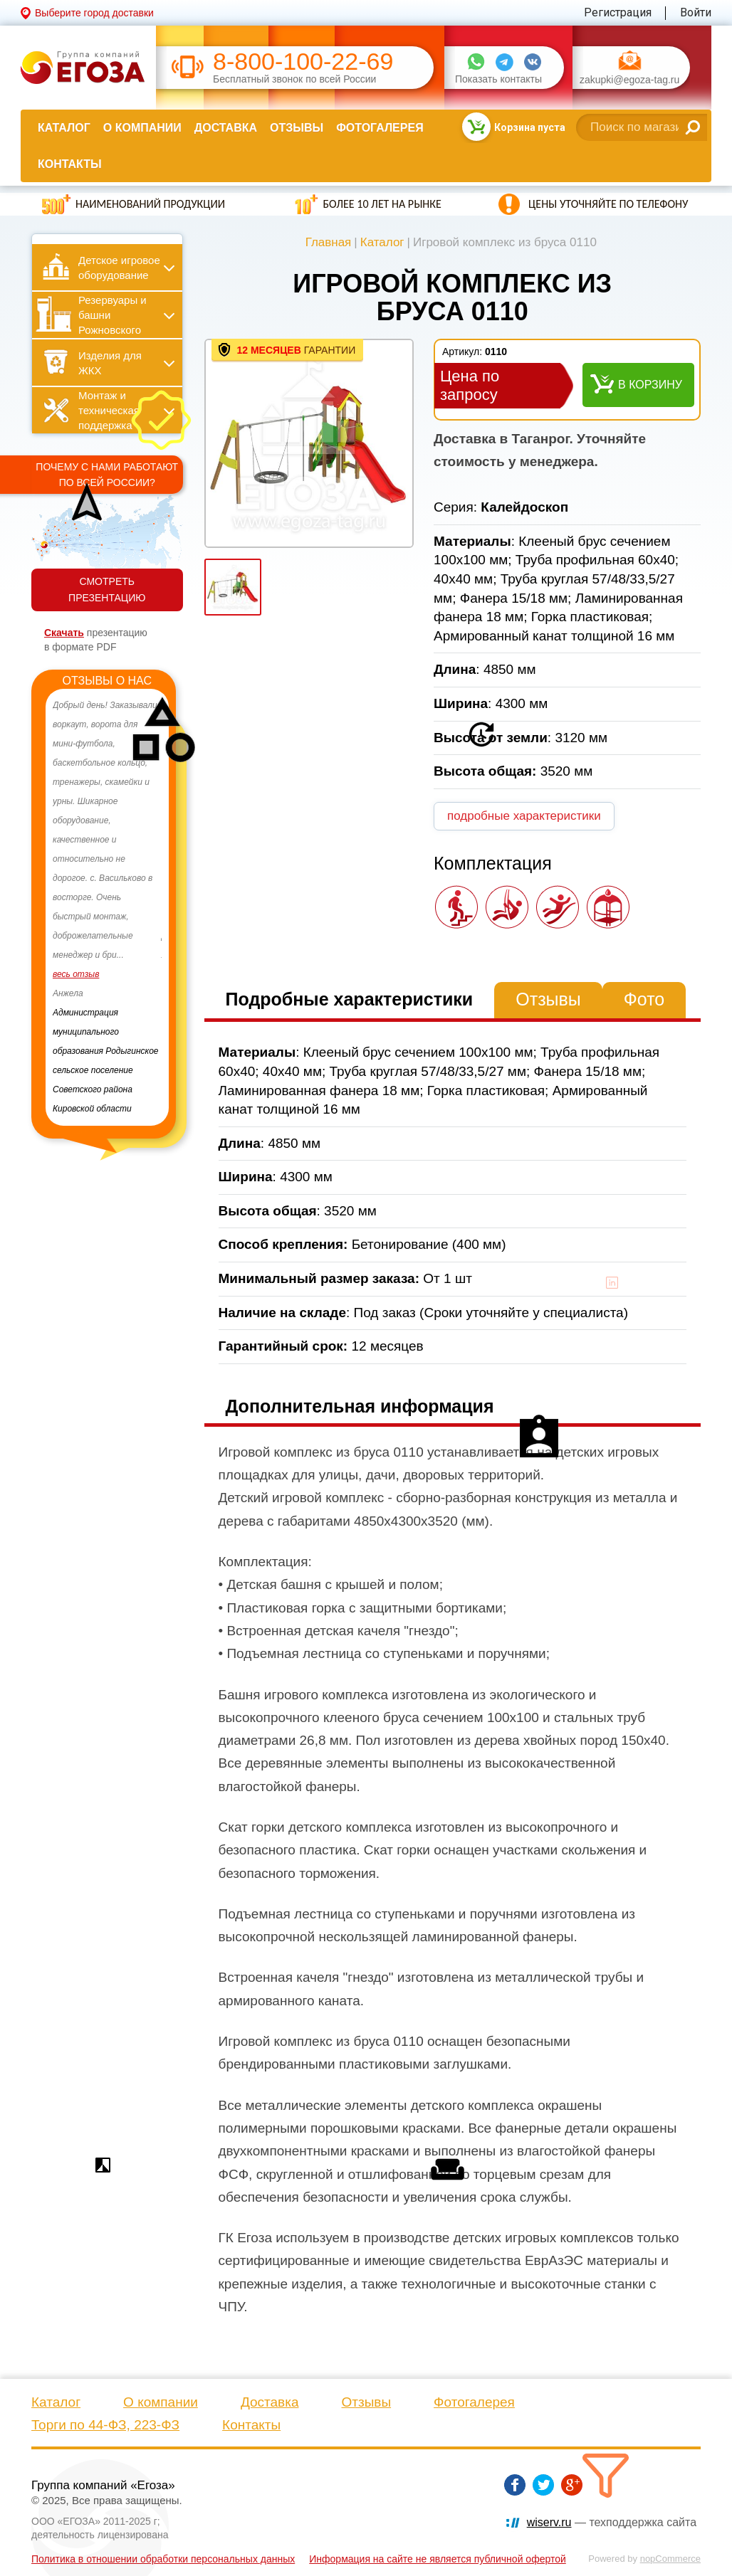 The width and height of the screenshot is (732, 2576). Describe the element at coordinates (605, 2474) in the screenshot. I see `filter or sort content` at that location.